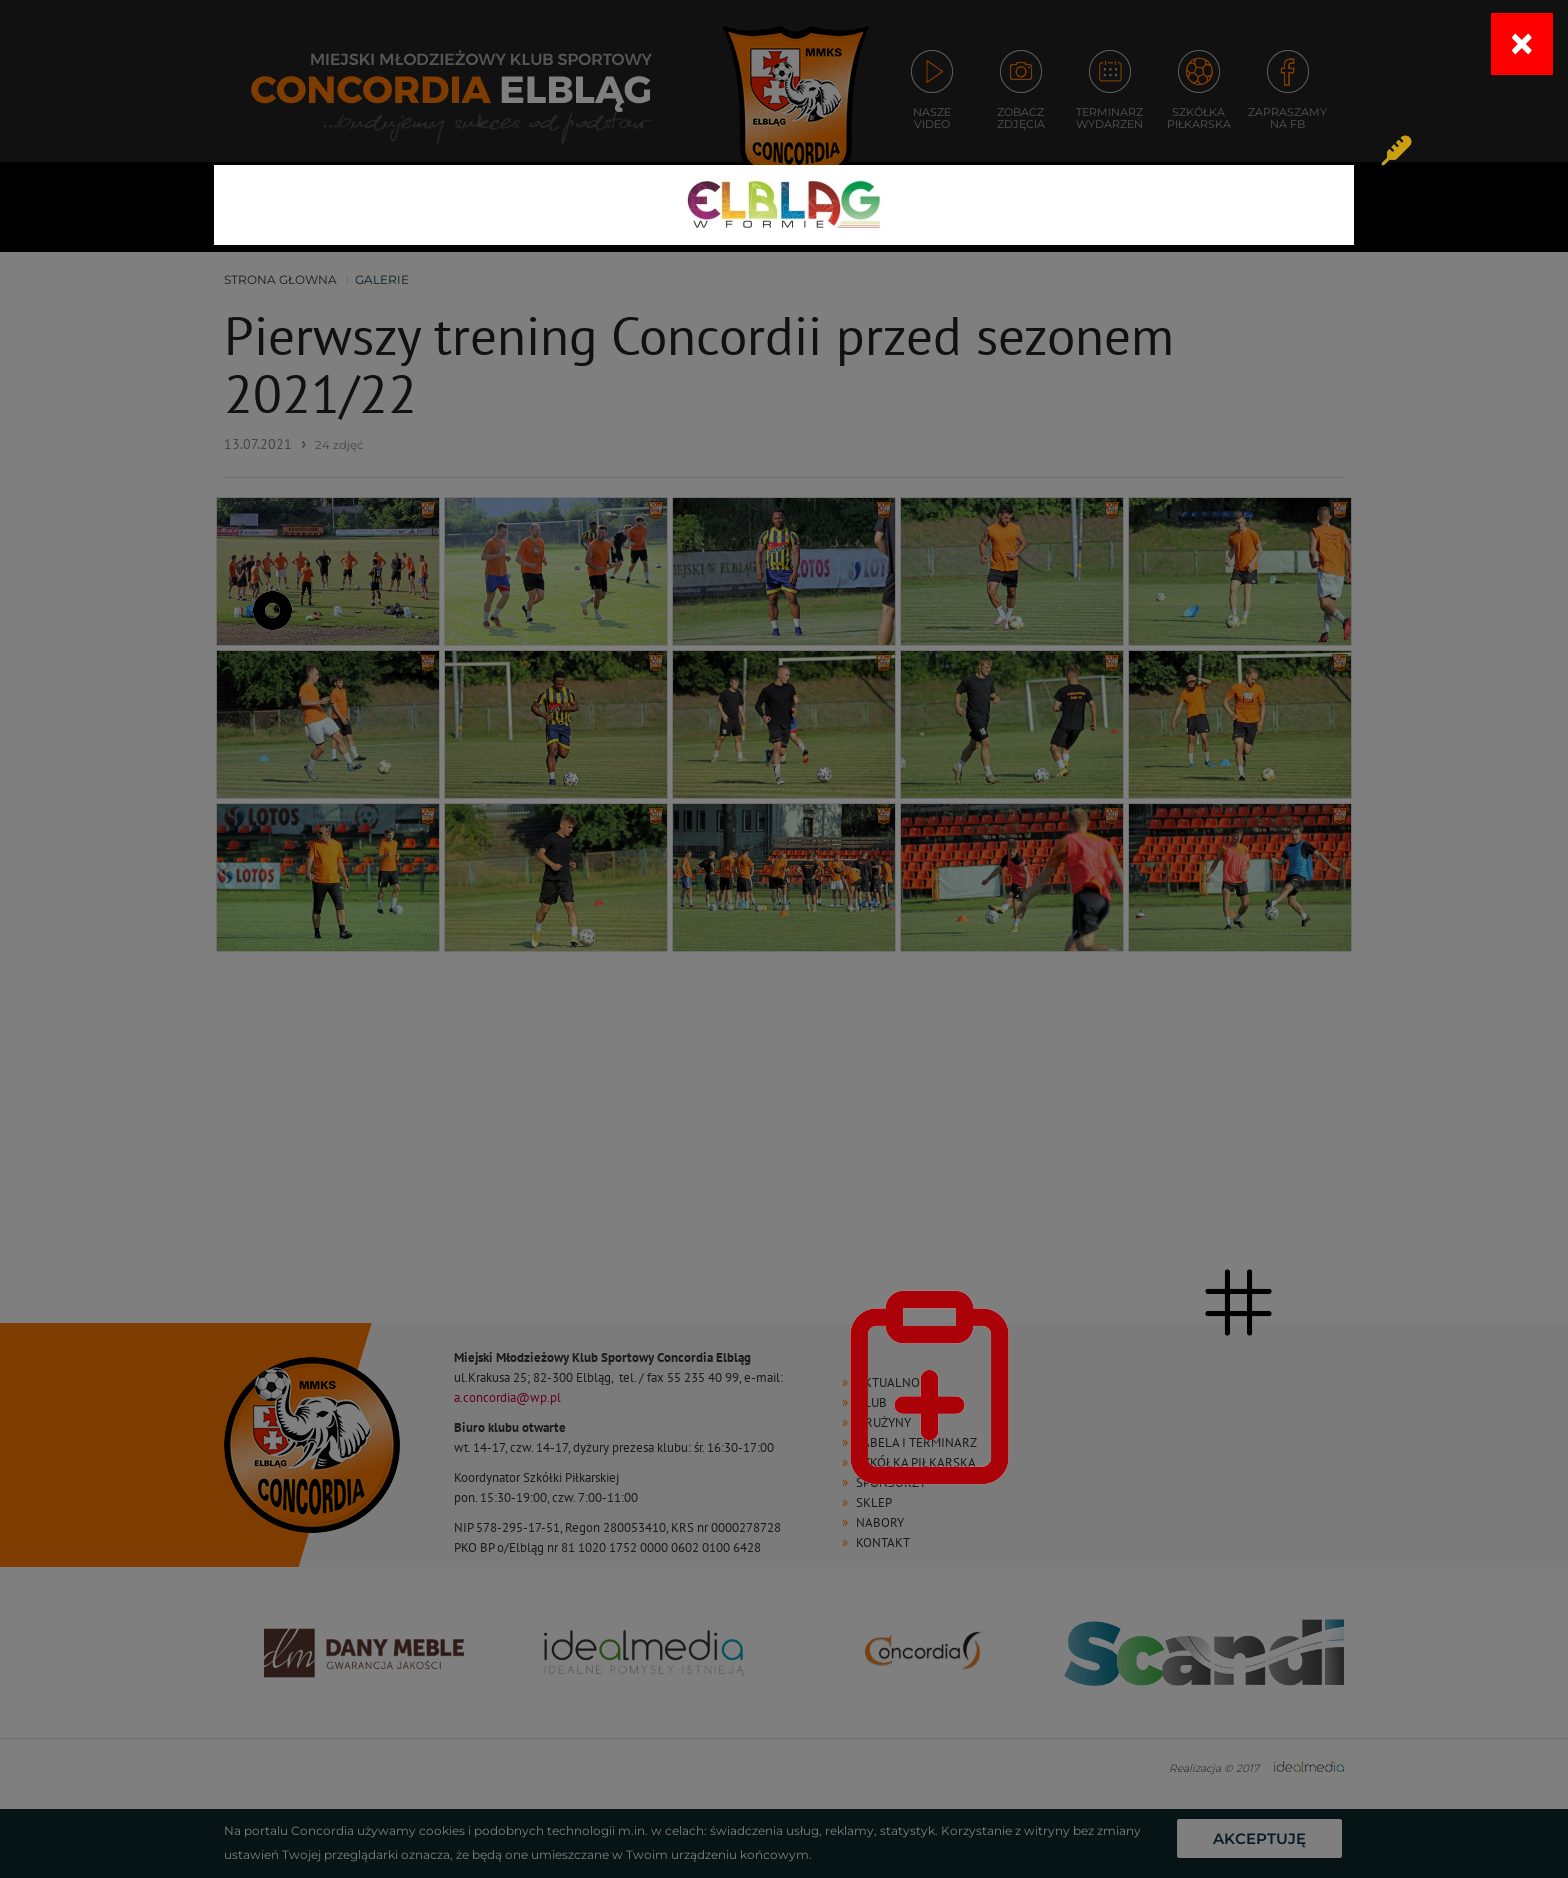  Describe the element at coordinates (1396, 150) in the screenshot. I see `view current temperature` at that location.